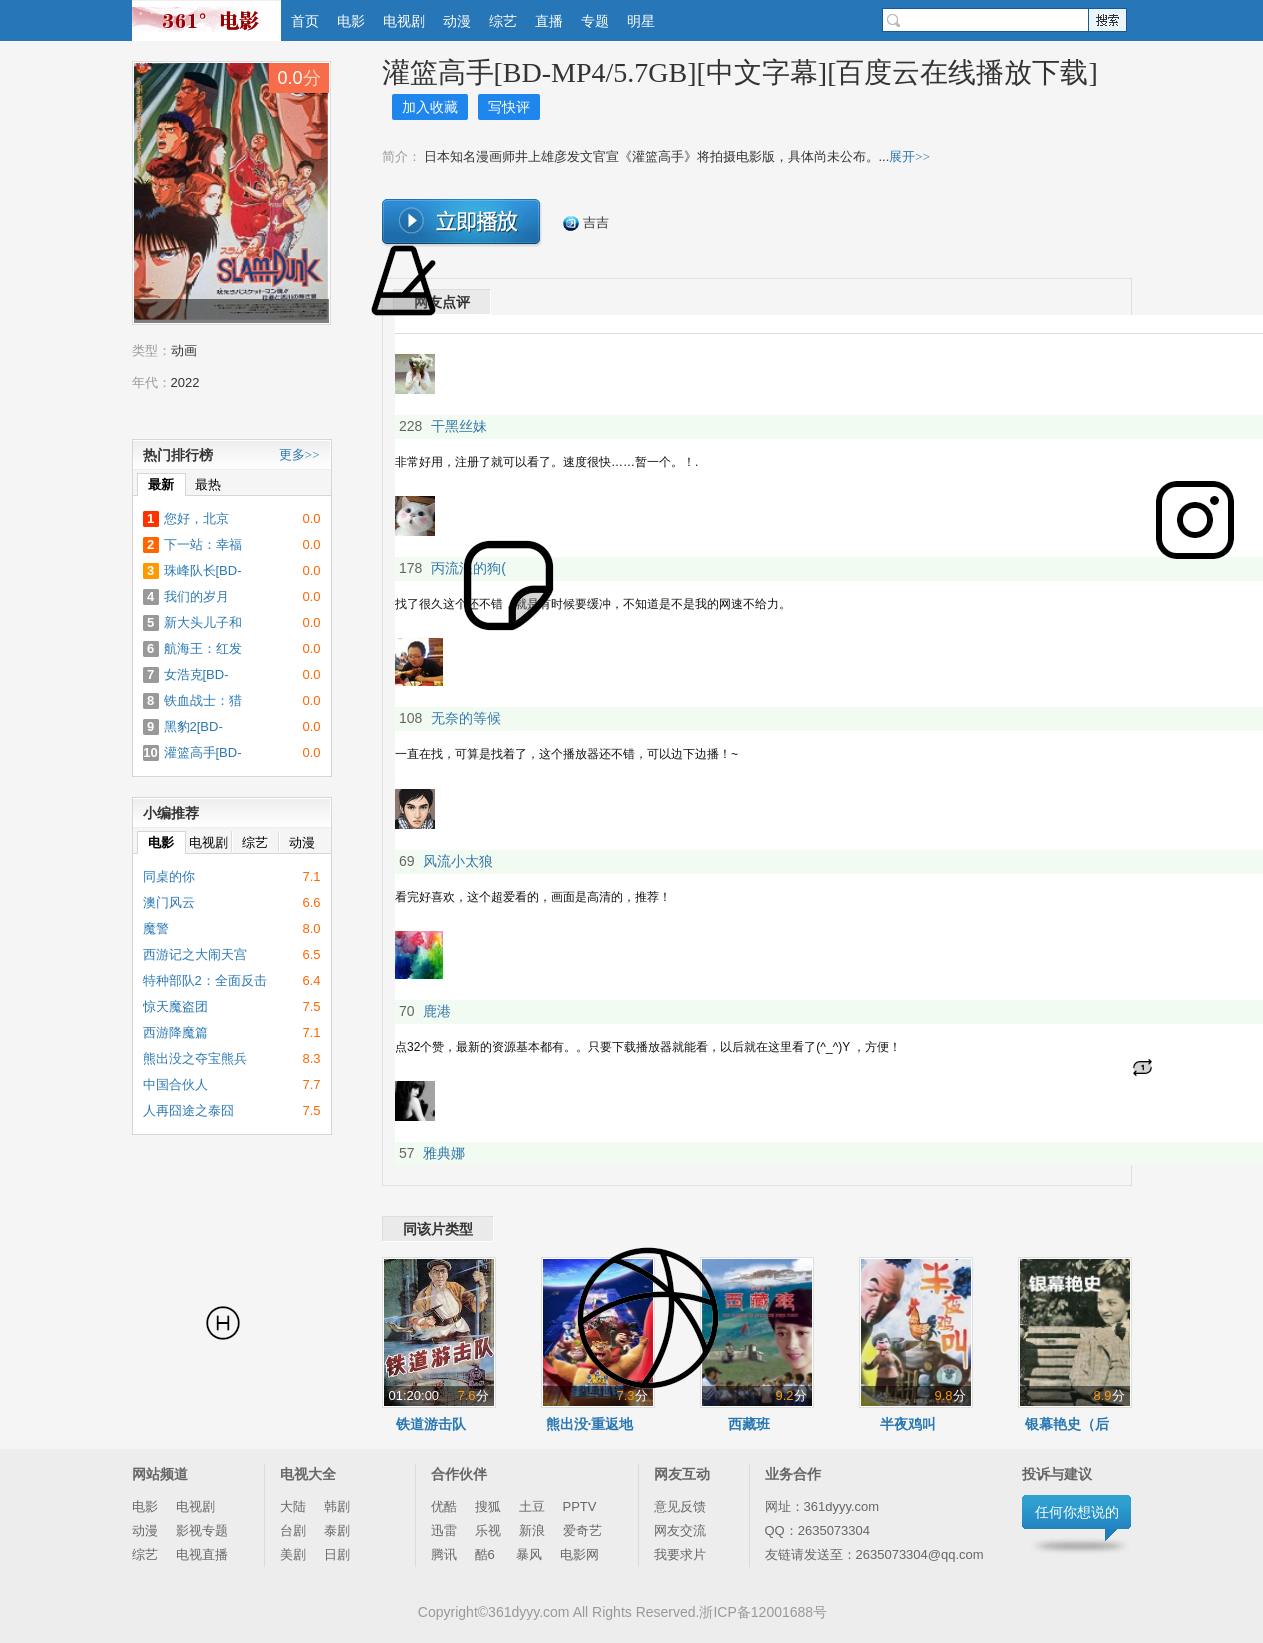 Image resolution: width=1263 pixels, height=1643 pixels. I want to click on access beach or vacation-related features, so click(648, 1318).